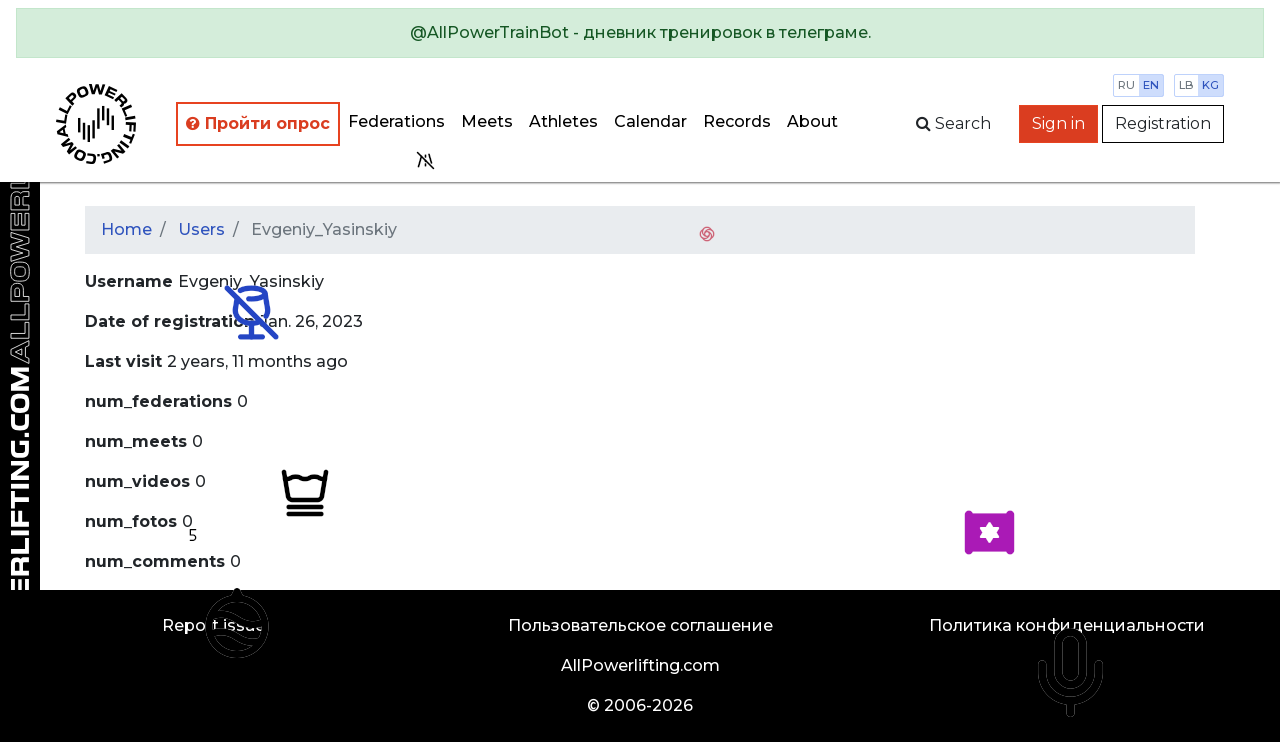 Image resolution: width=1280 pixels, height=742 pixels. I want to click on gentle wash cycle setting, so click(305, 493).